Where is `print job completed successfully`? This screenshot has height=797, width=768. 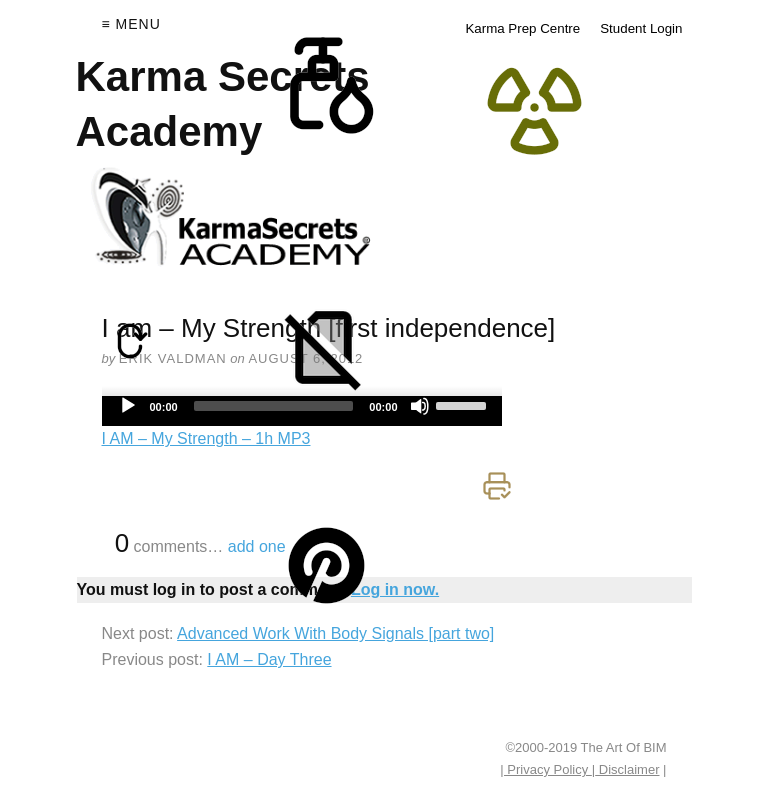
print job completed successfully is located at coordinates (497, 486).